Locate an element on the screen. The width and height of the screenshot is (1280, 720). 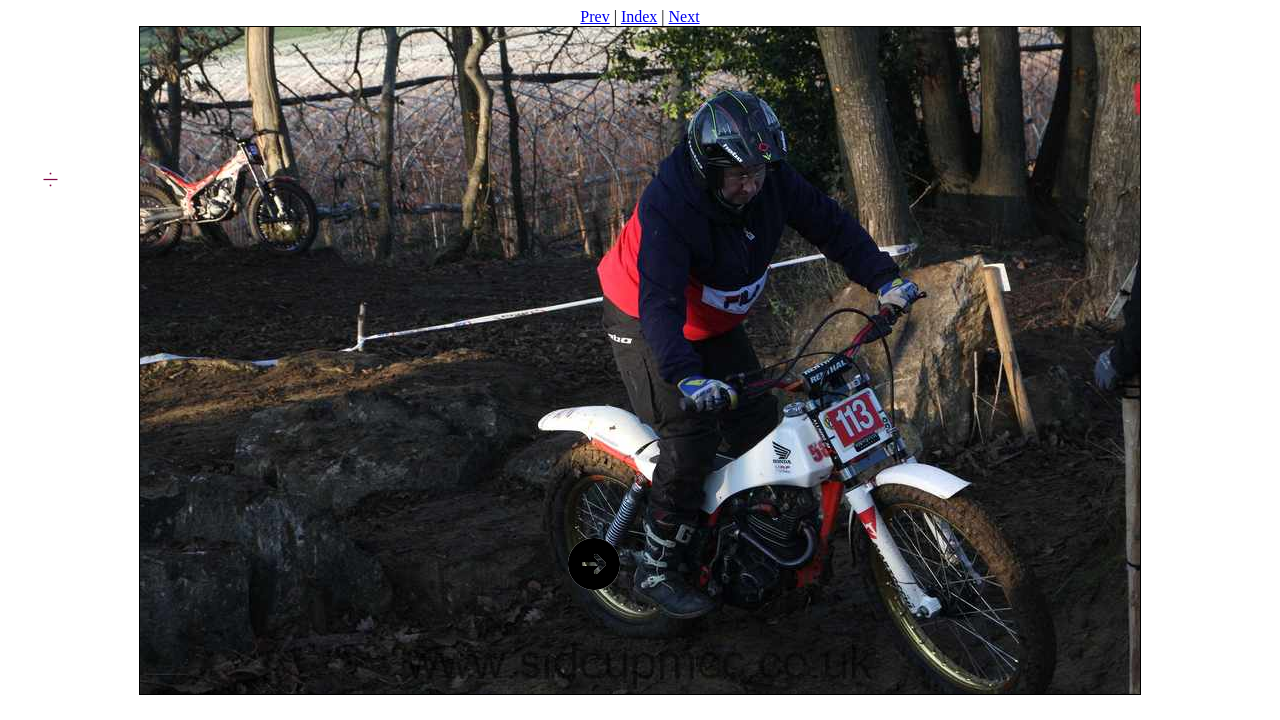
proceed to the next step is located at coordinates (594, 564).